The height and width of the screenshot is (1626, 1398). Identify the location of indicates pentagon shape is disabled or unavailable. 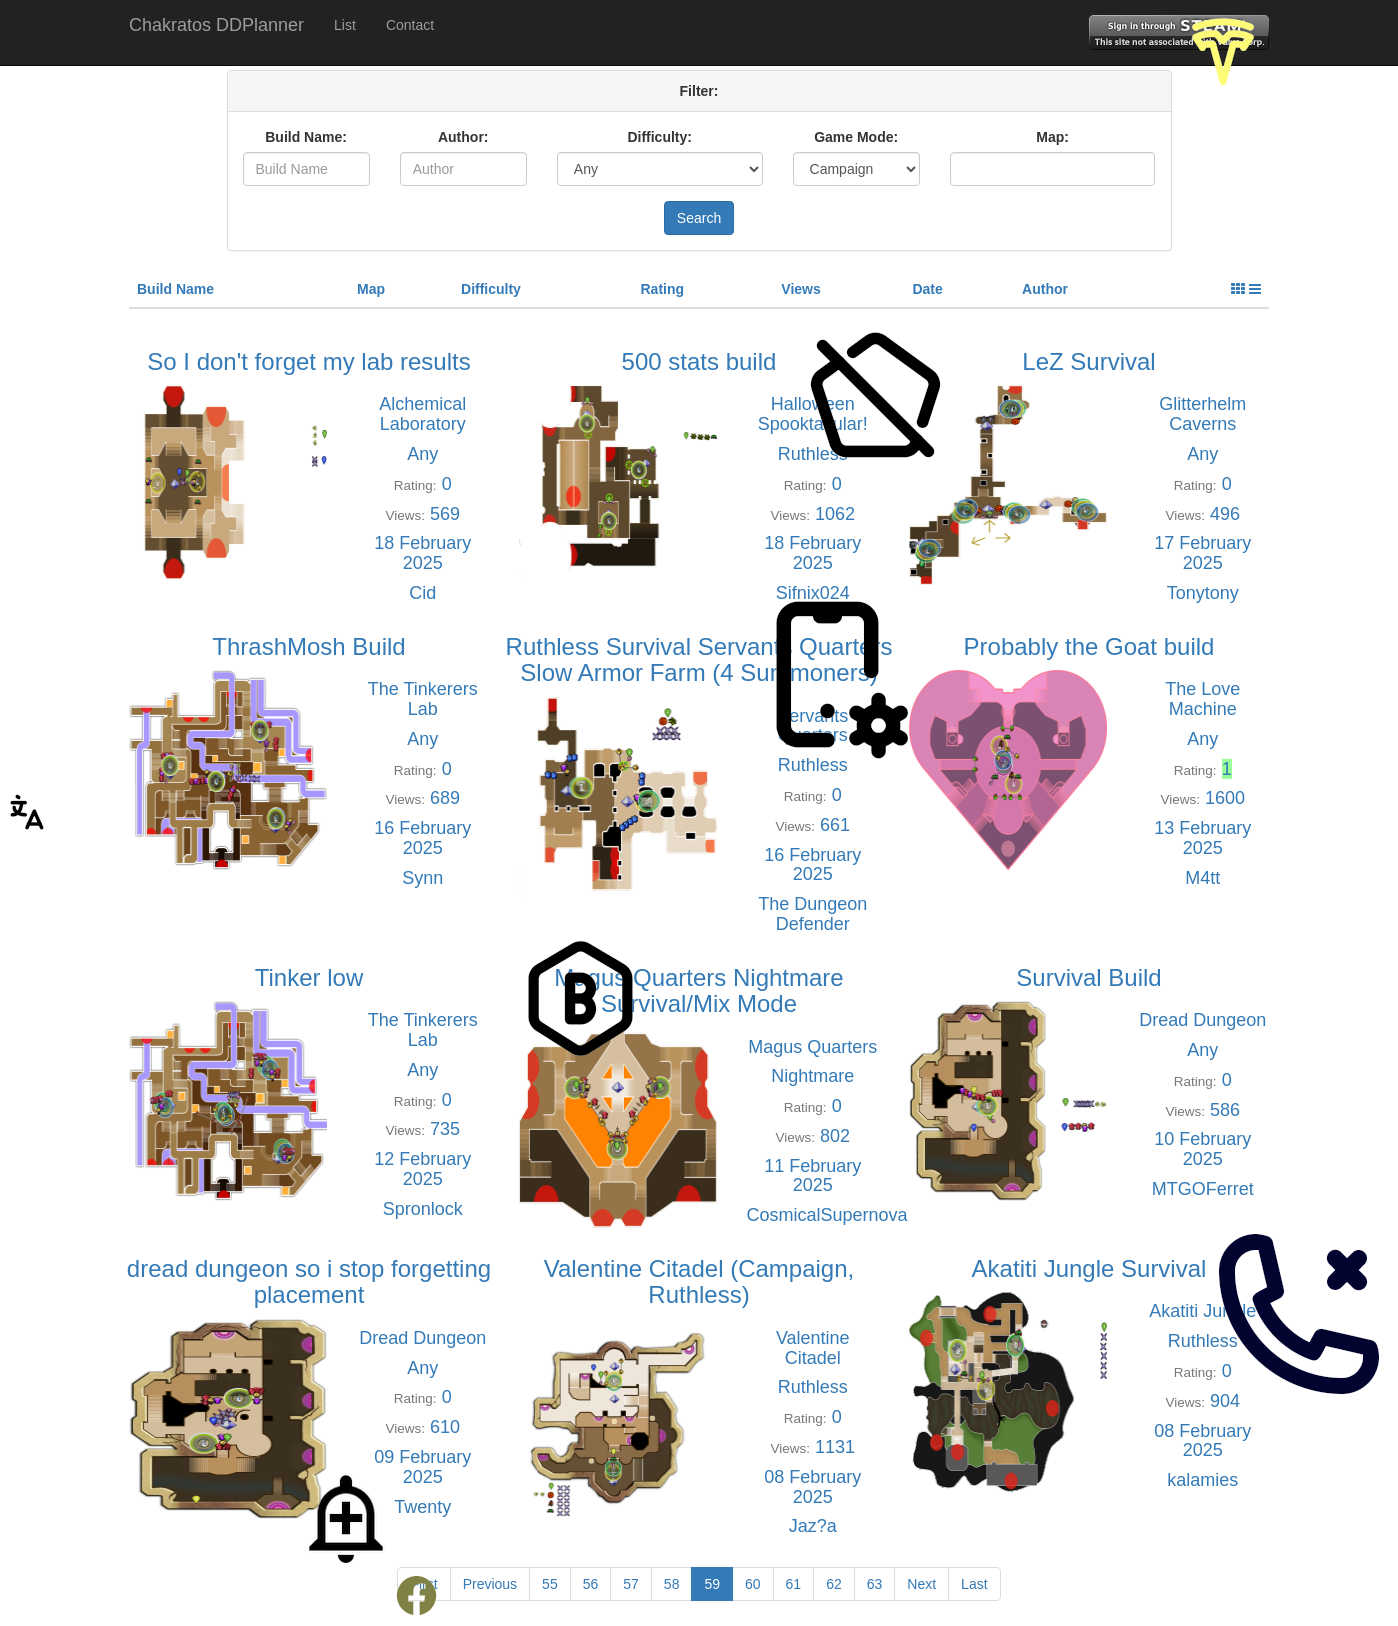
(875, 398).